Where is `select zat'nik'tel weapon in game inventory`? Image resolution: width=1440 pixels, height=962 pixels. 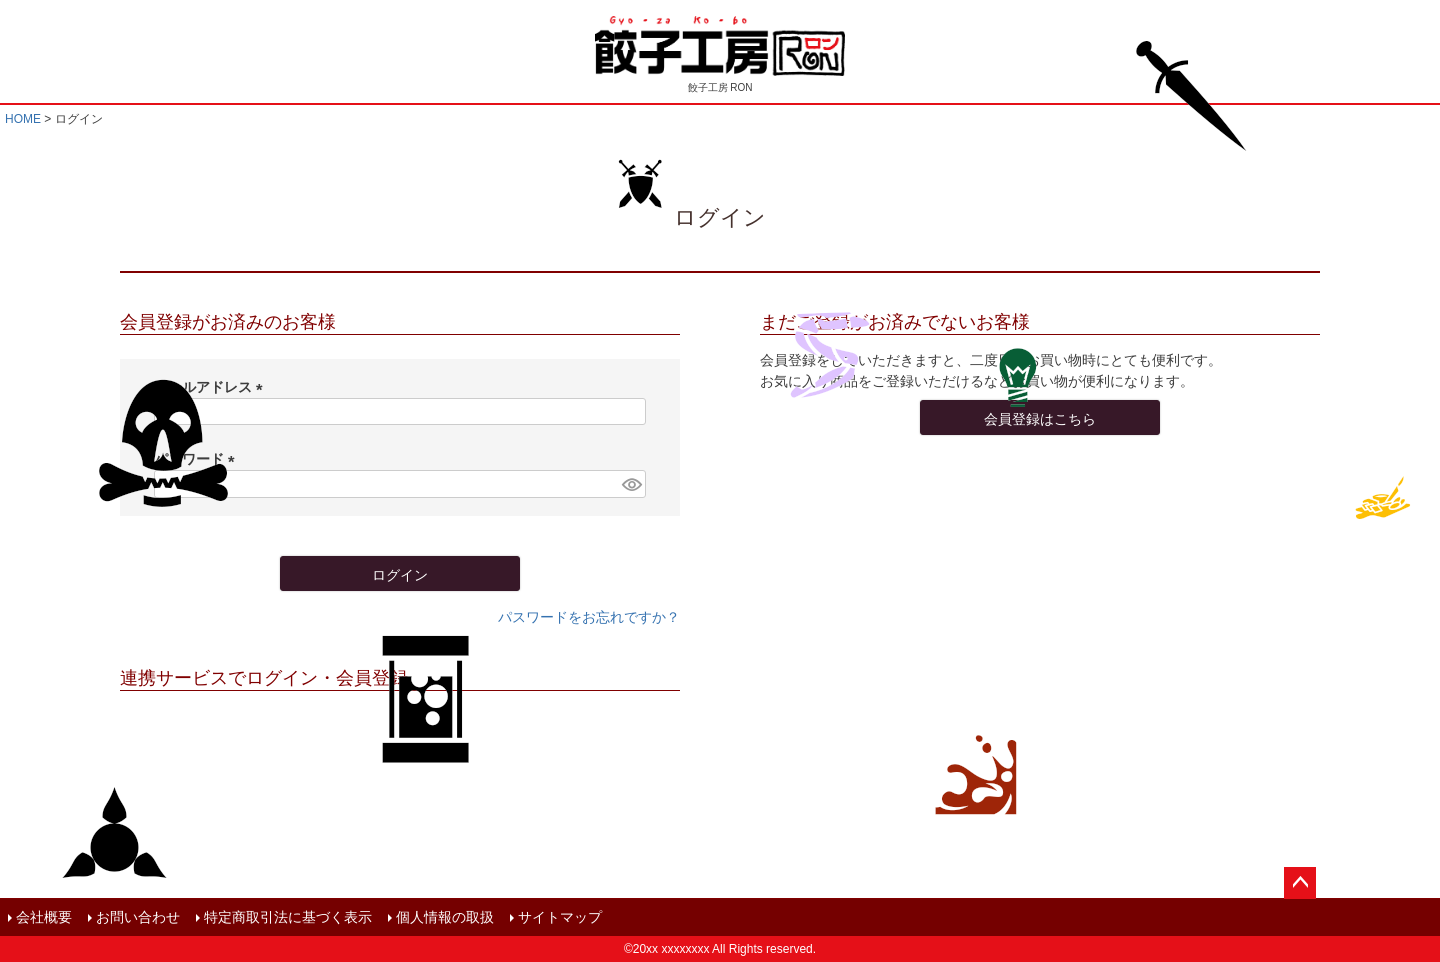 select zat'nik'tel weapon in game inventory is located at coordinates (830, 355).